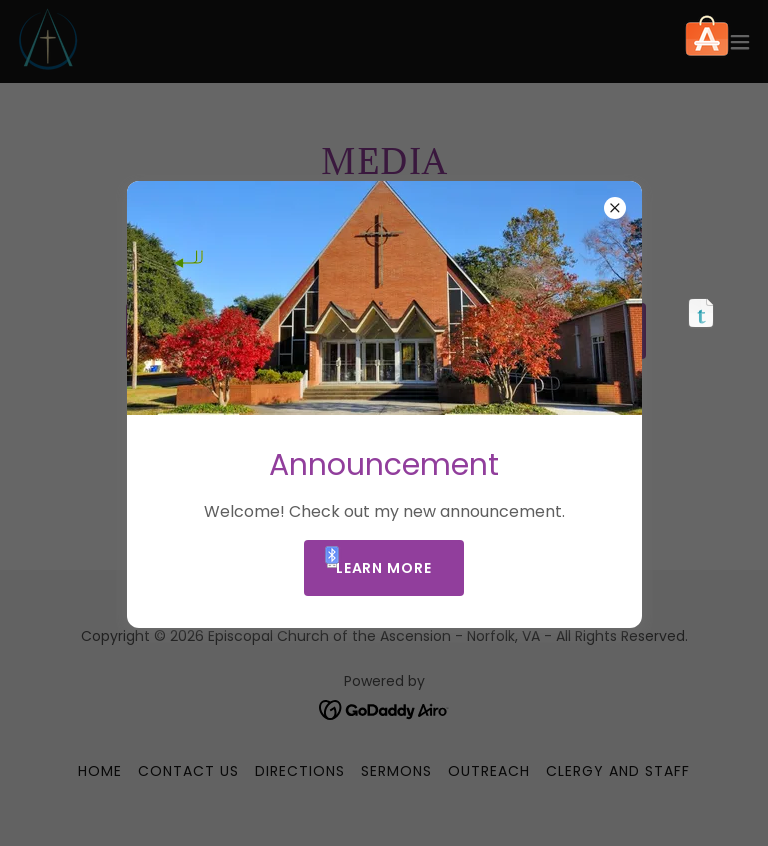 Image resolution: width=768 pixels, height=846 pixels. What do you see at coordinates (188, 257) in the screenshot?
I see `reply to all recipients of an email` at bounding box center [188, 257].